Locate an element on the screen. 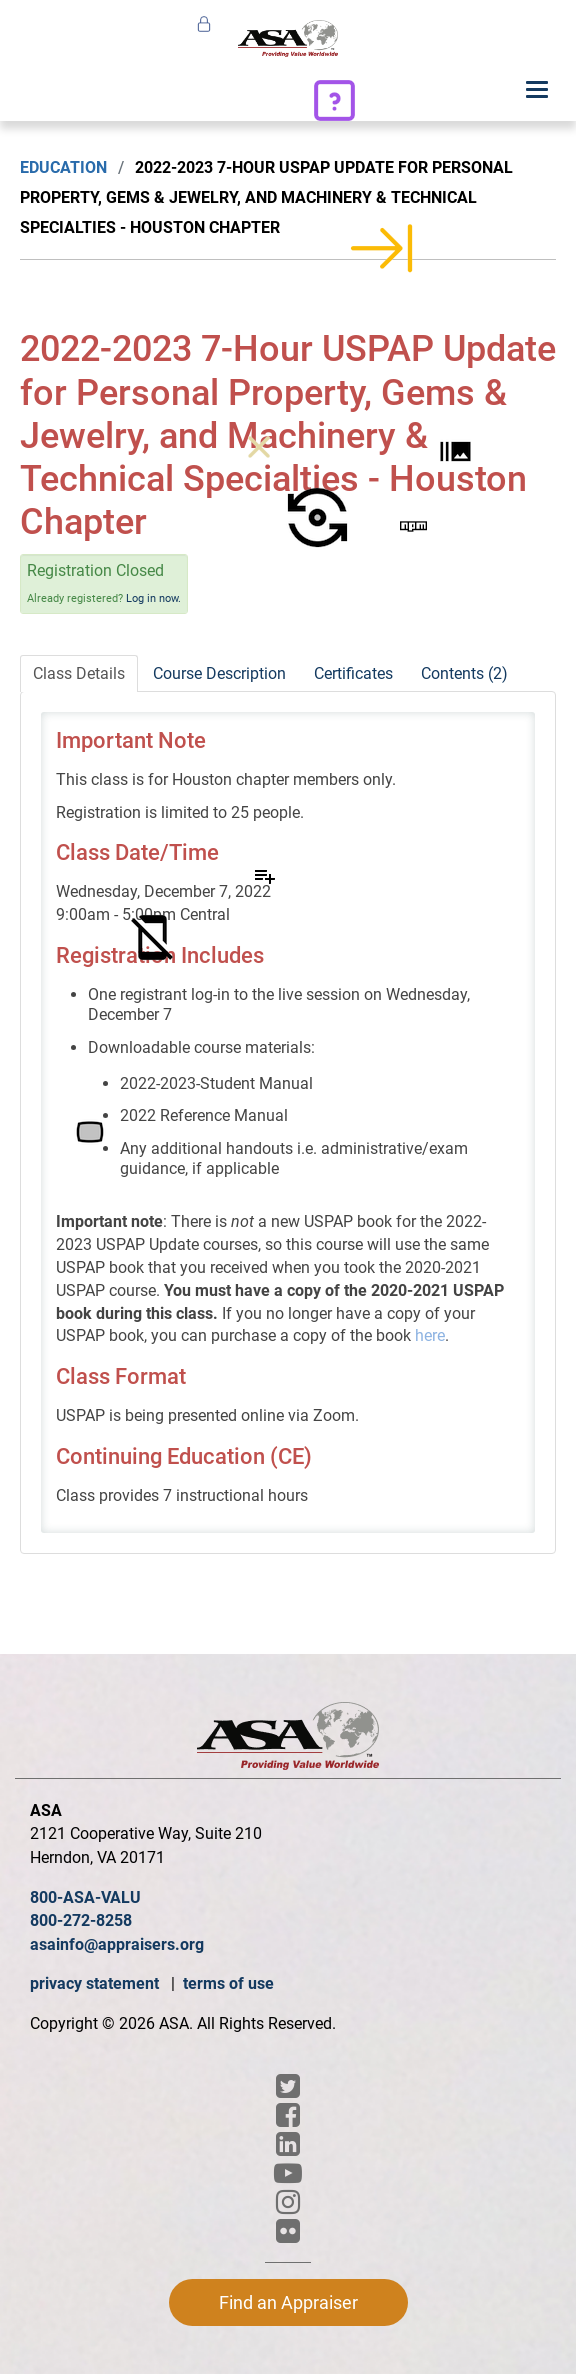 The width and height of the screenshot is (576, 2374). move content to the next tab stop is located at coordinates (383, 249).